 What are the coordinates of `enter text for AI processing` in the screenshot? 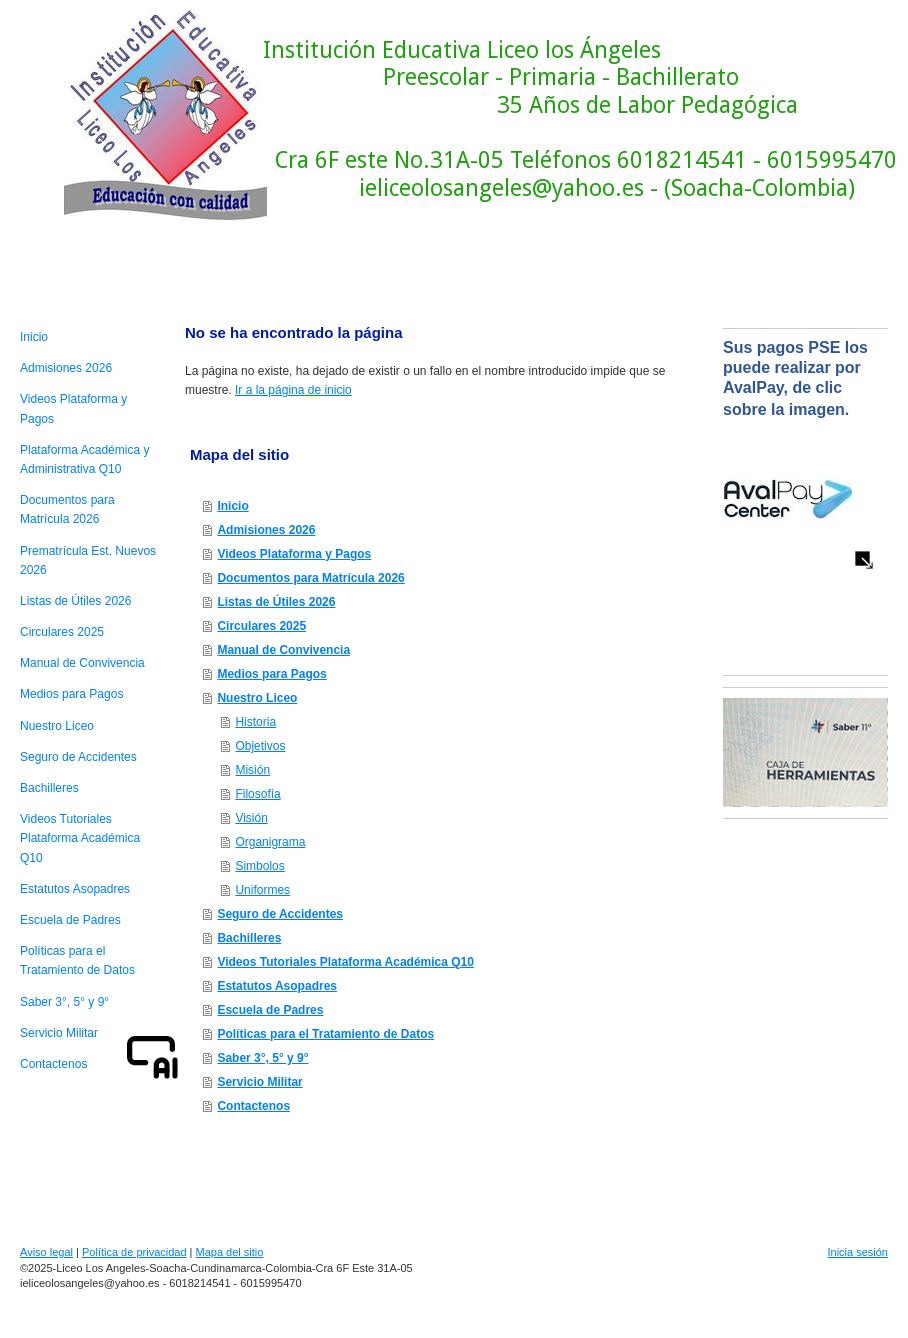 It's located at (151, 1052).